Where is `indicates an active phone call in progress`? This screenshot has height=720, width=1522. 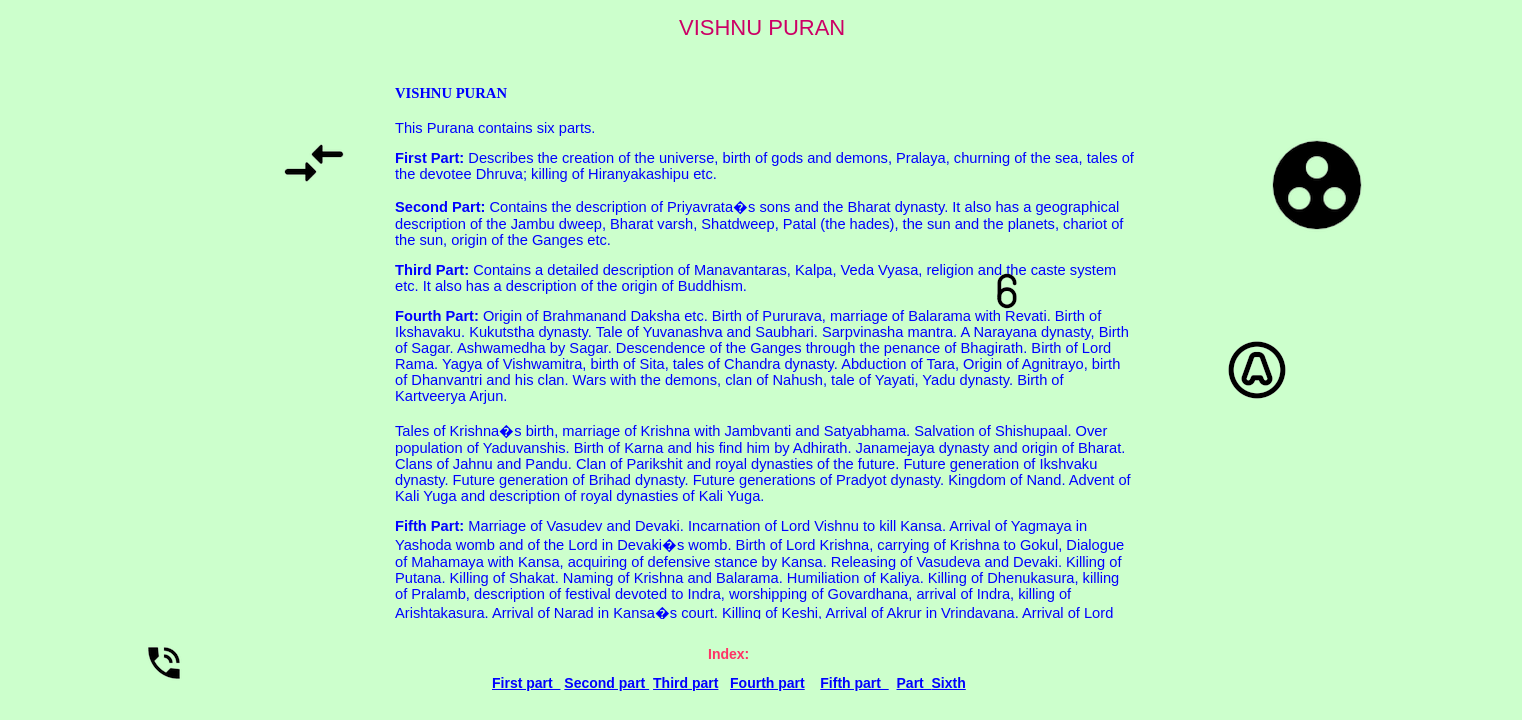 indicates an active phone call in progress is located at coordinates (164, 663).